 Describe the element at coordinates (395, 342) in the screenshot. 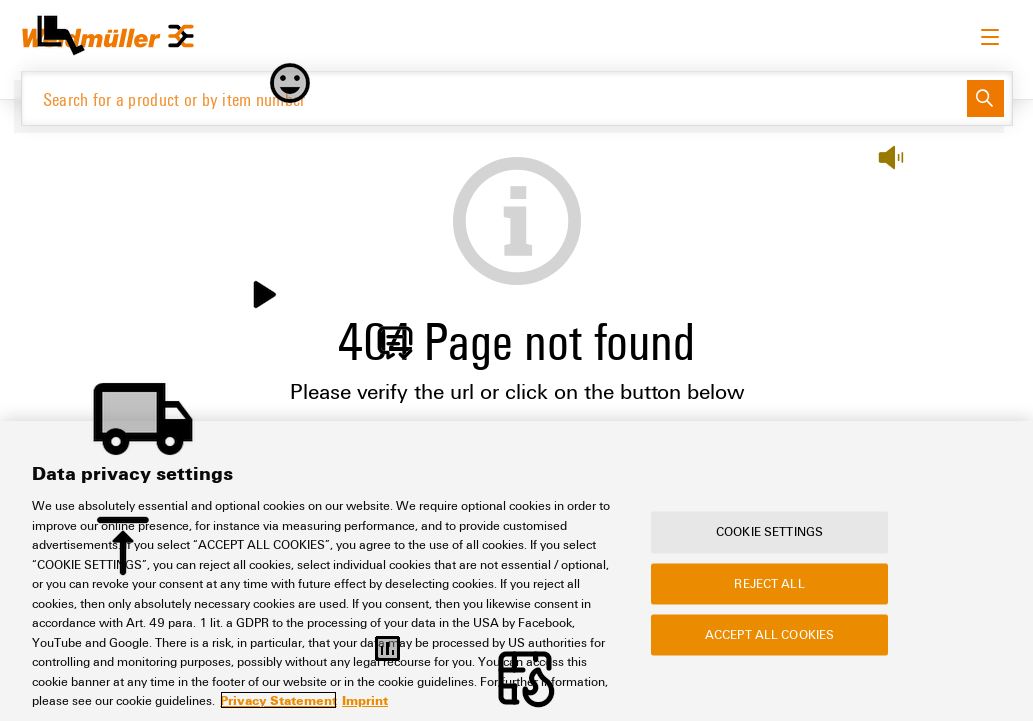

I see `message sent successfully` at that location.